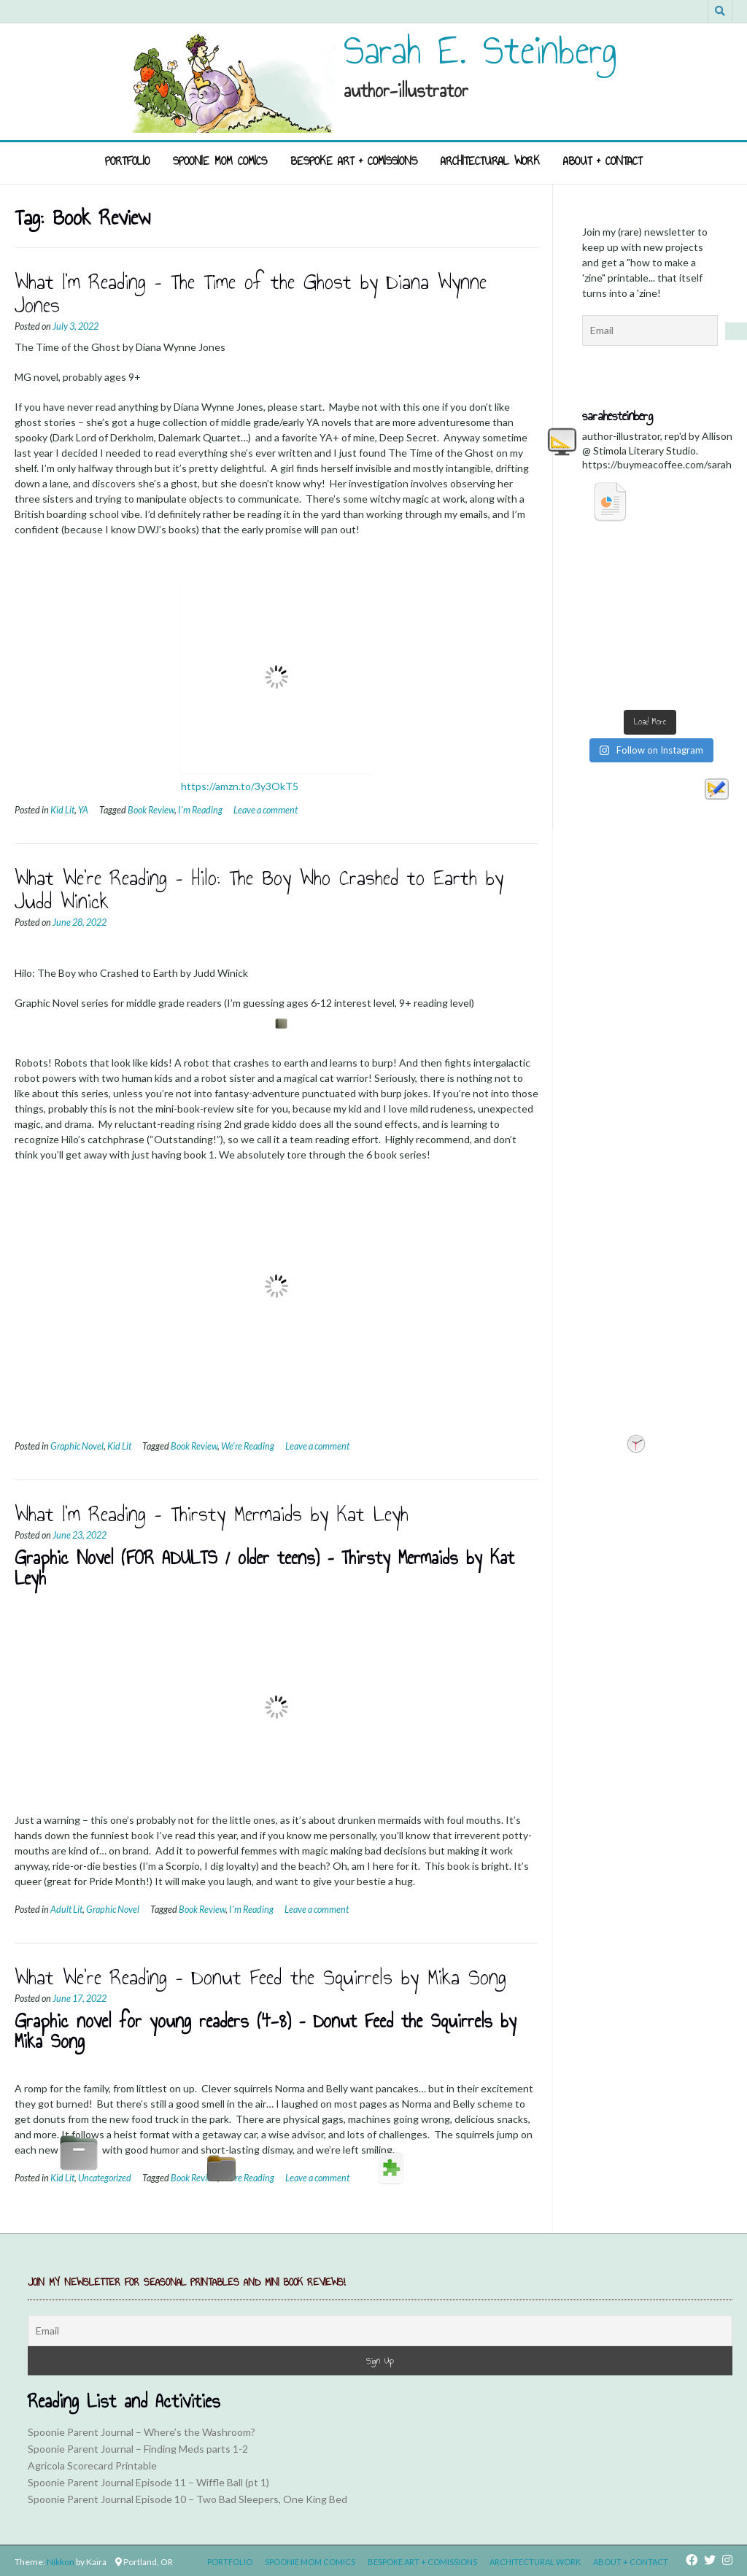 Image resolution: width=747 pixels, height=2576 pixels. What do you see at coordinates (610, 501) in the screenshot?
I see `open a presentation file` at bounding box center [610, 501].